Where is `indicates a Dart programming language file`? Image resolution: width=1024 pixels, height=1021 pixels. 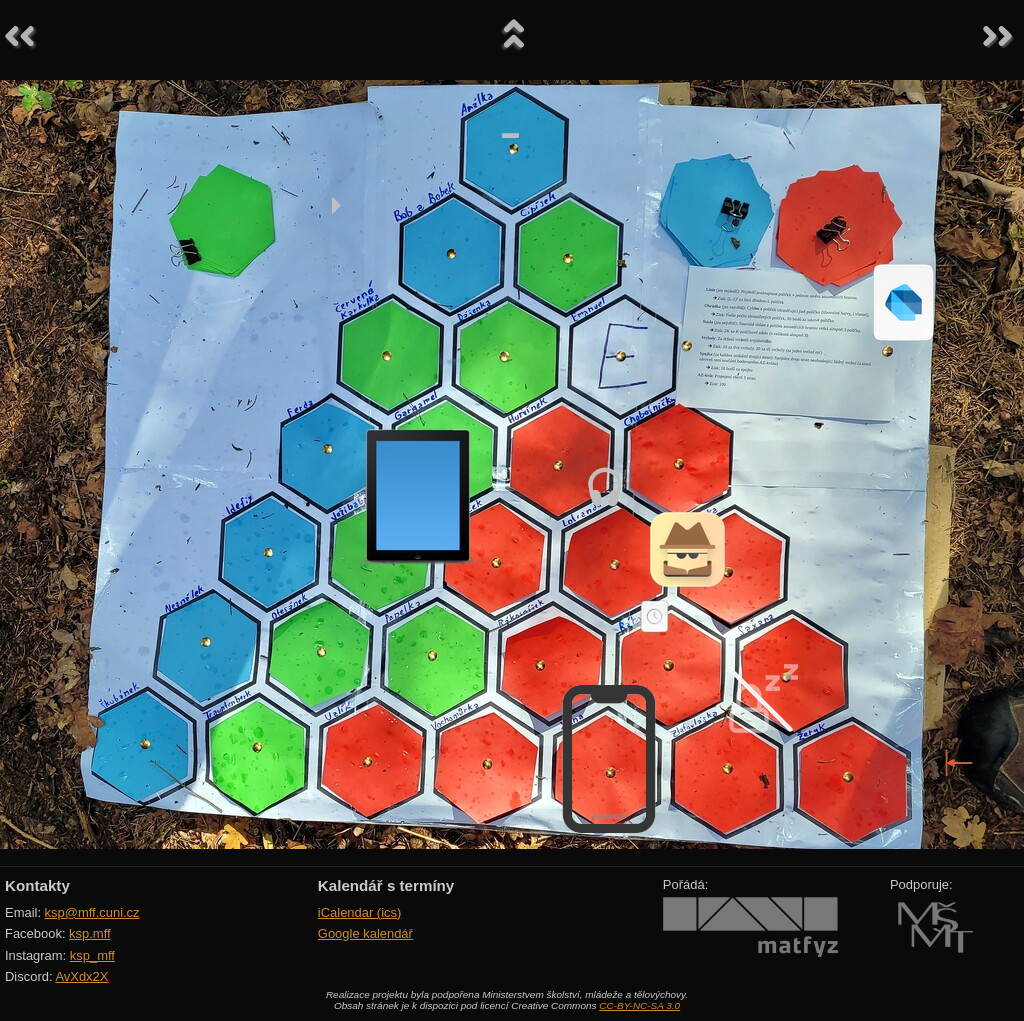 indicates a Dart programming language file is located at coordinates (903, 302).